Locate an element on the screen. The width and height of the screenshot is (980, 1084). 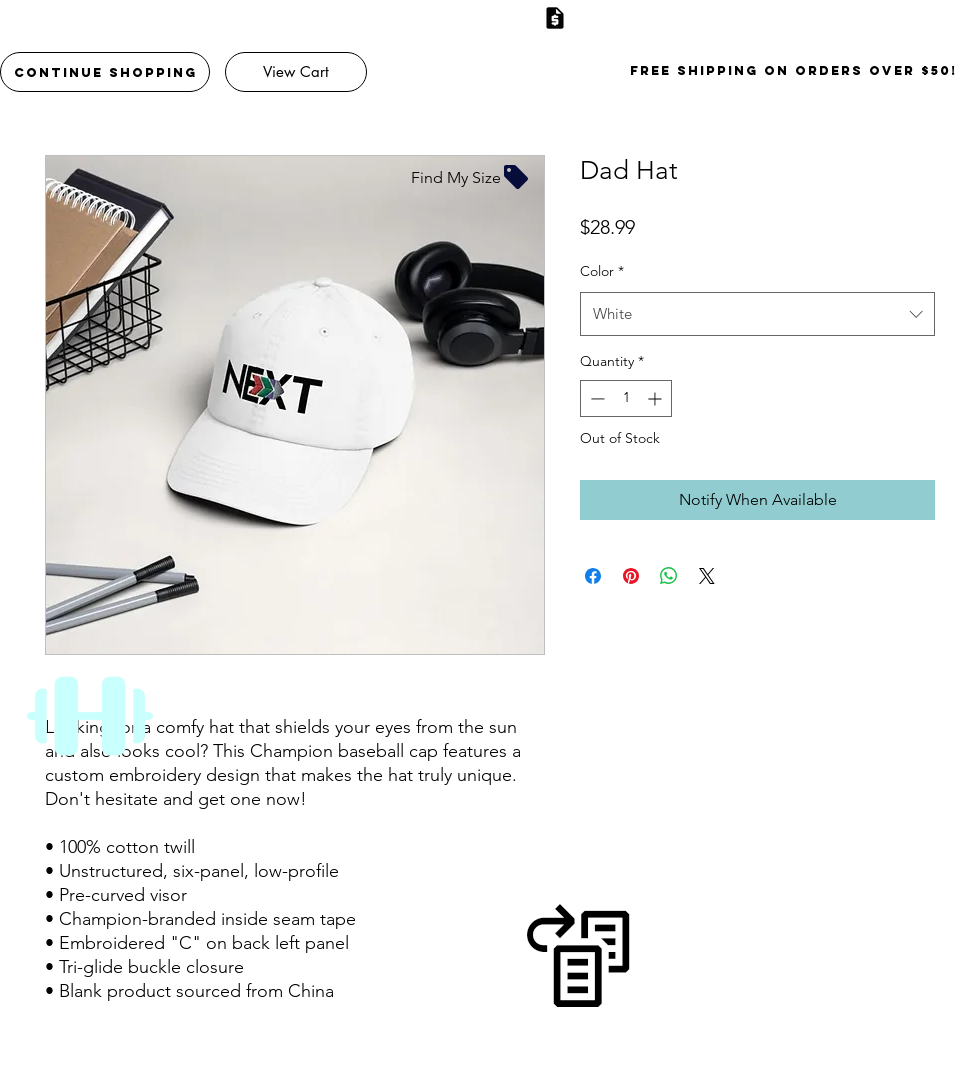
request a price quote or estimate is located at coordinates (555, 18).